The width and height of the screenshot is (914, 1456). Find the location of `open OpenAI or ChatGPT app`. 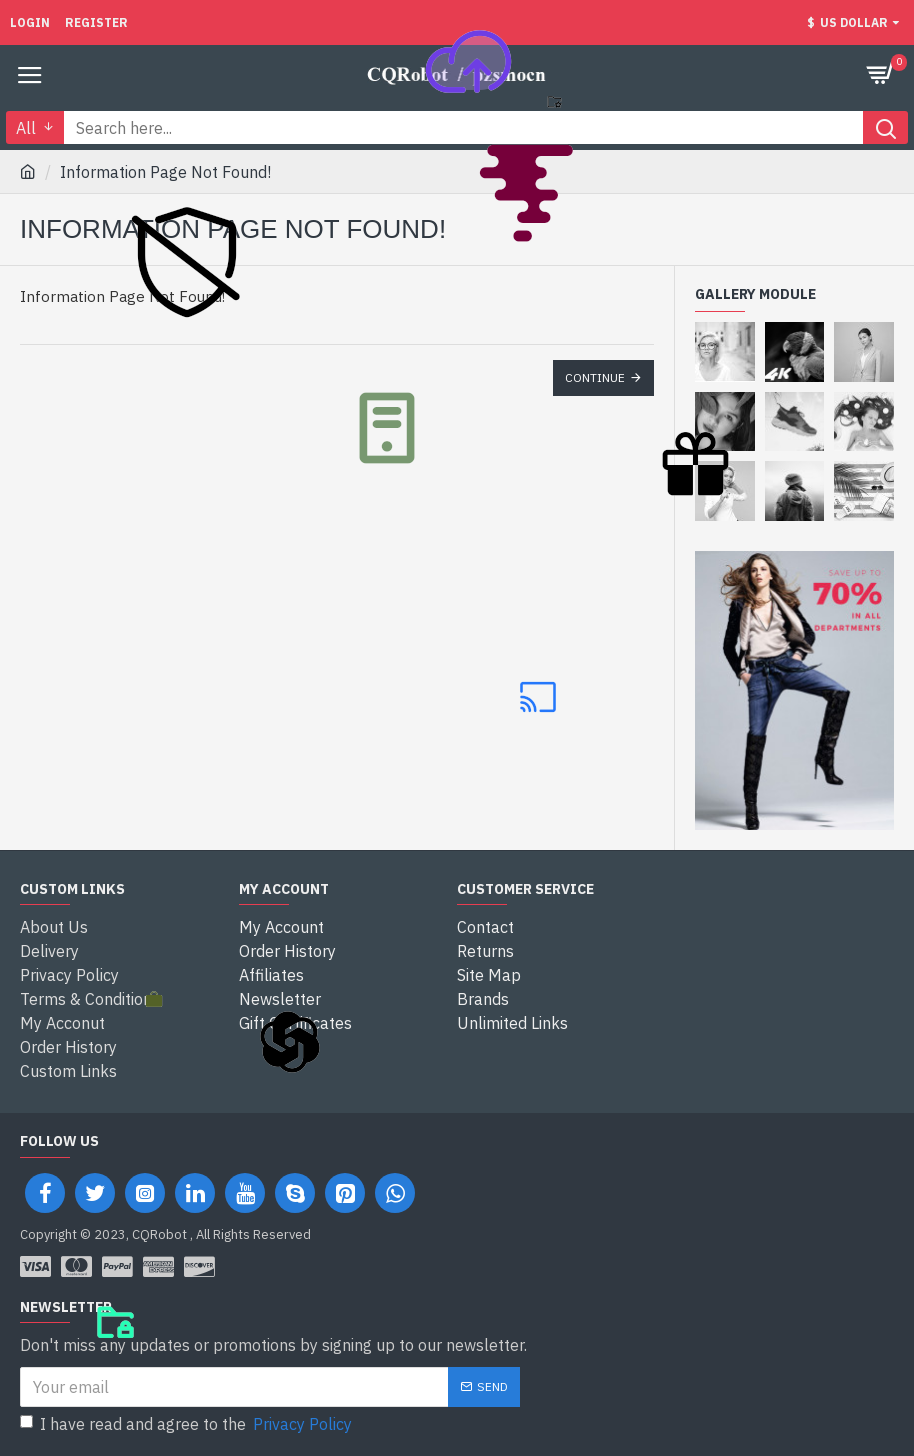

open OpenAI or ChatGPT app is located at coordinates (290, 1042).